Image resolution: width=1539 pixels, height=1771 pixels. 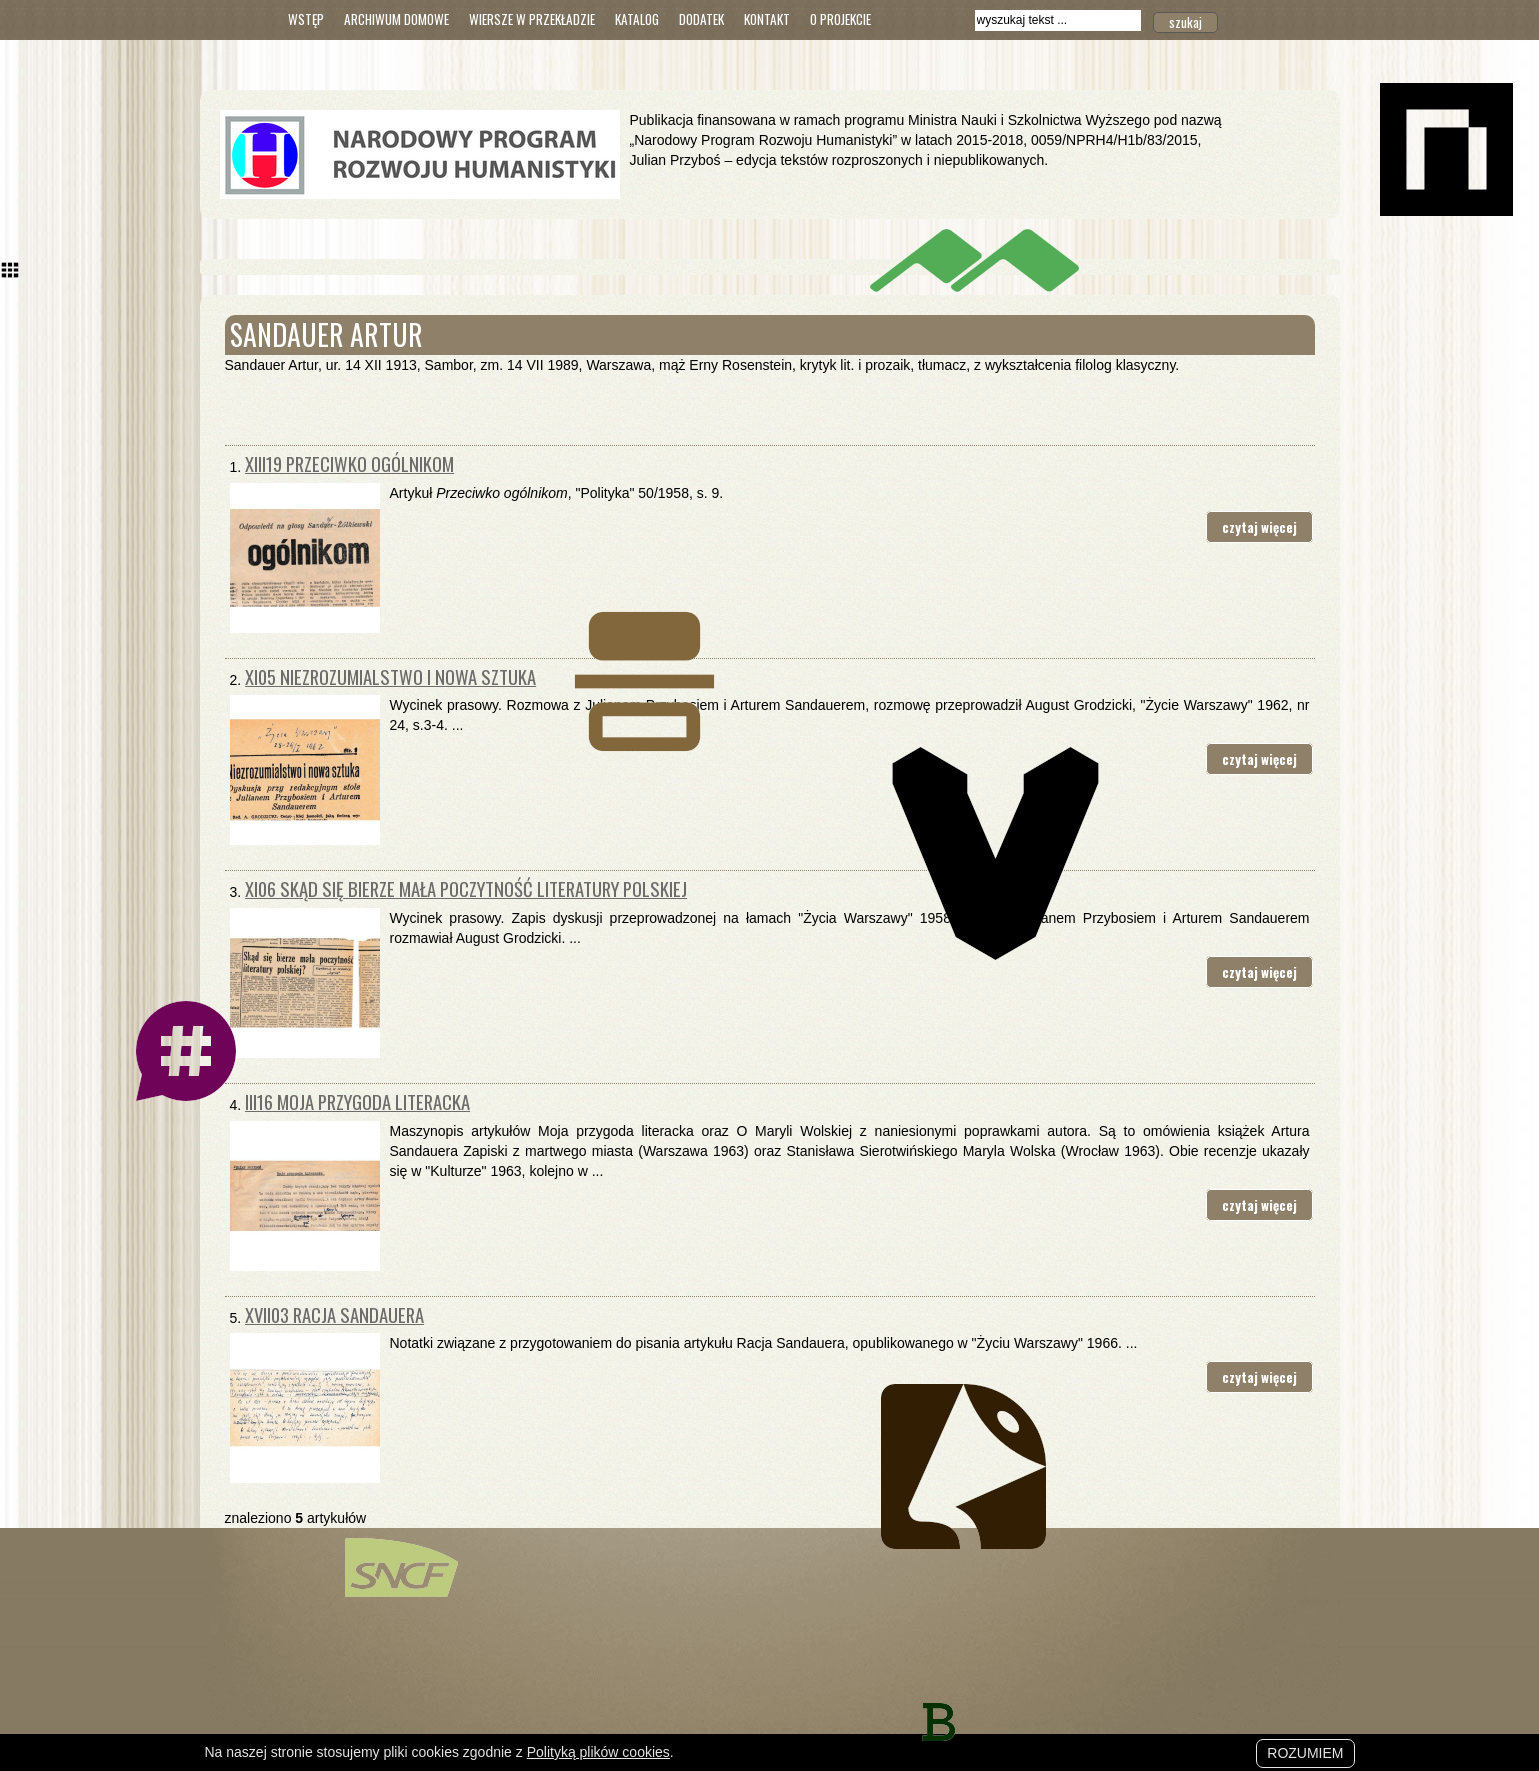 I want to click on dovecot email server logo, so click(x=974, y=260).